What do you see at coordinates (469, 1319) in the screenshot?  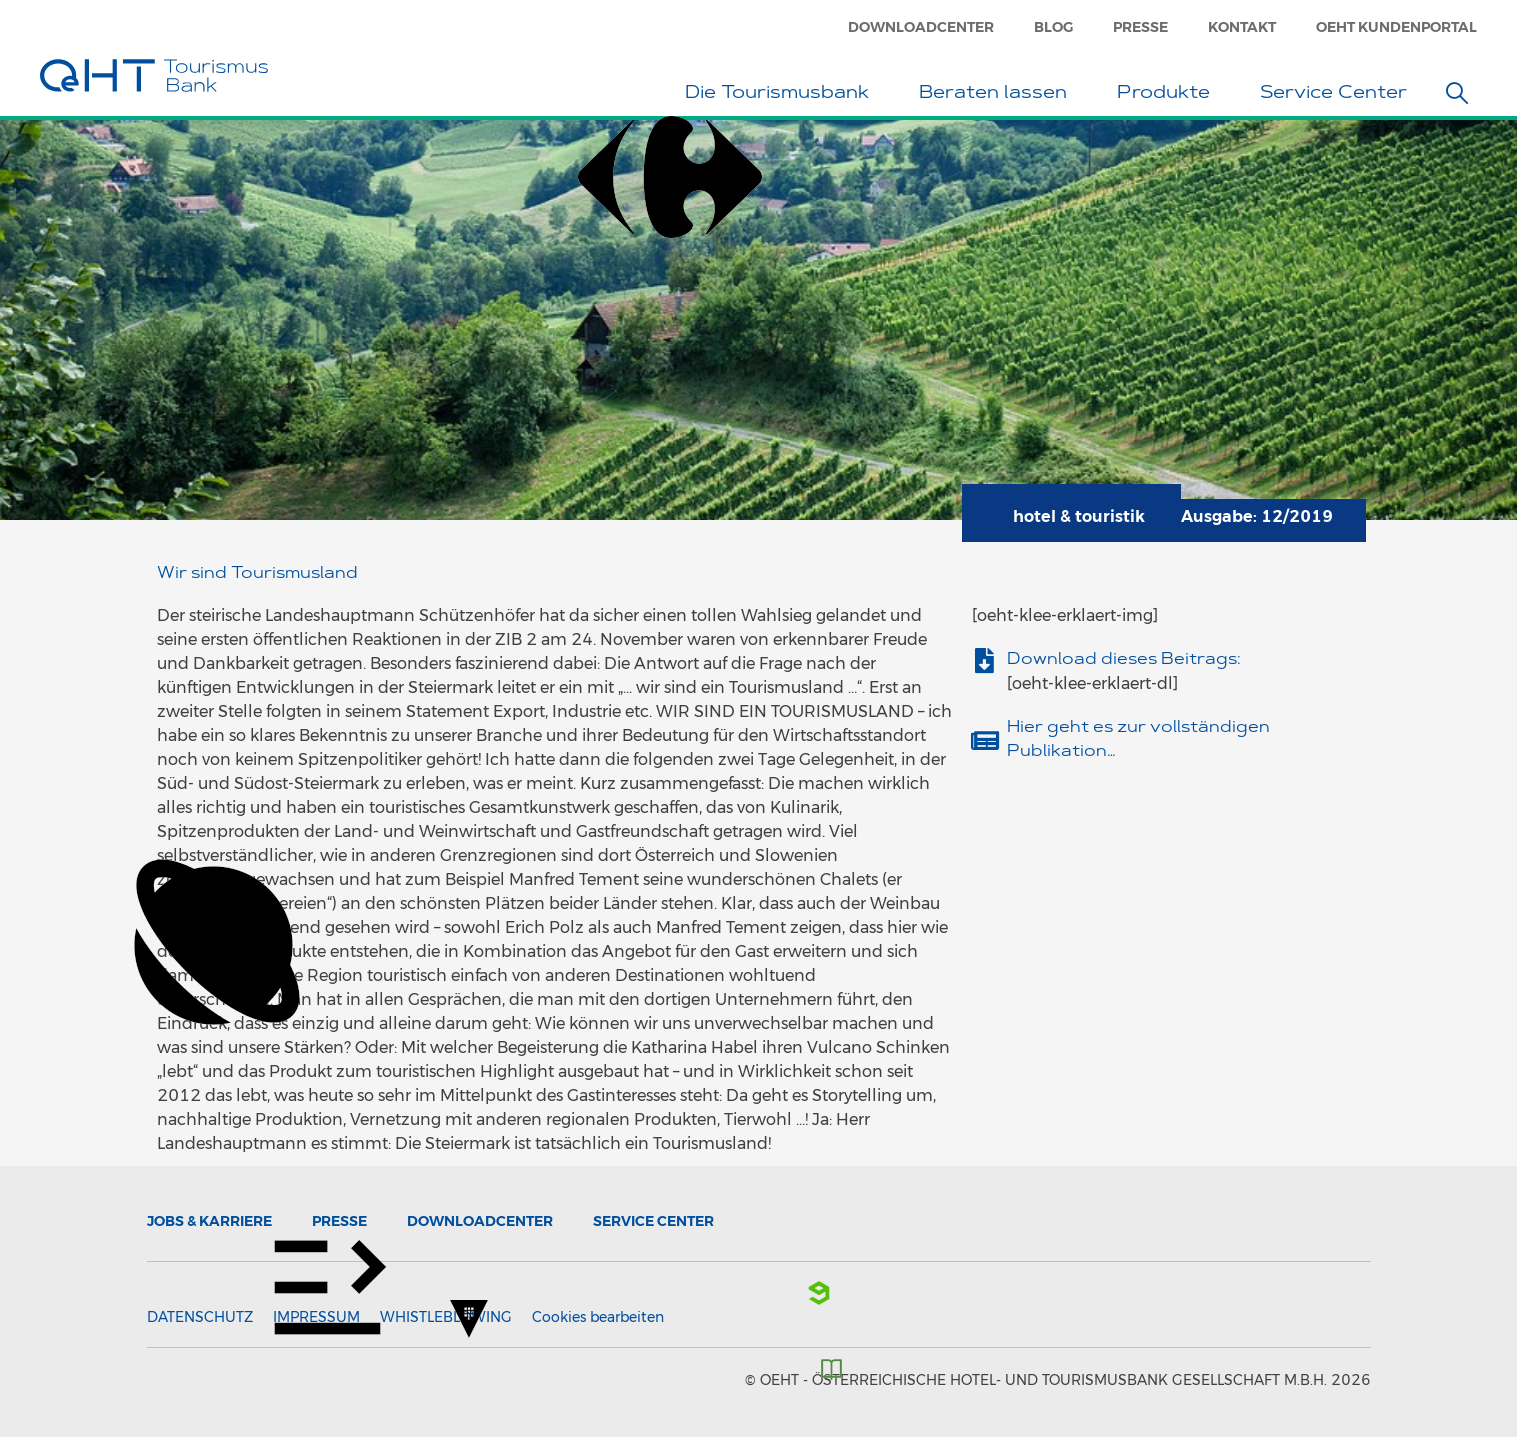 I see `HashiCorp Vault application logo` at bounding box center [469, 1319].